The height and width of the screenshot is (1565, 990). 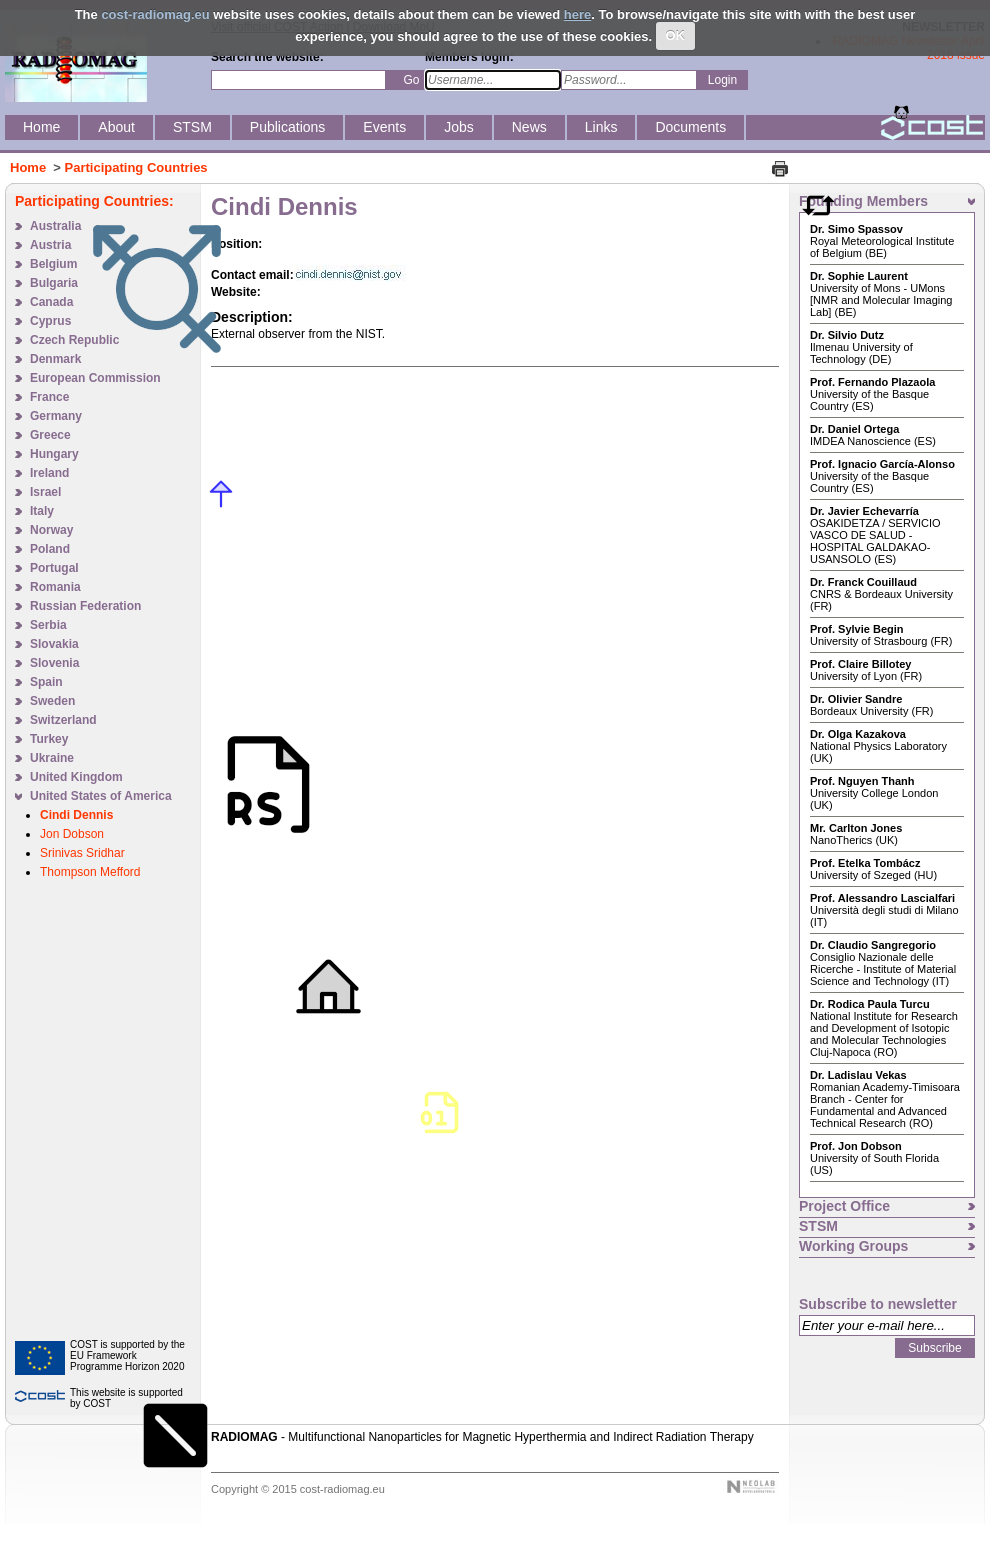 I want to click on view a binary or data file, so click(x=441, y=1112).